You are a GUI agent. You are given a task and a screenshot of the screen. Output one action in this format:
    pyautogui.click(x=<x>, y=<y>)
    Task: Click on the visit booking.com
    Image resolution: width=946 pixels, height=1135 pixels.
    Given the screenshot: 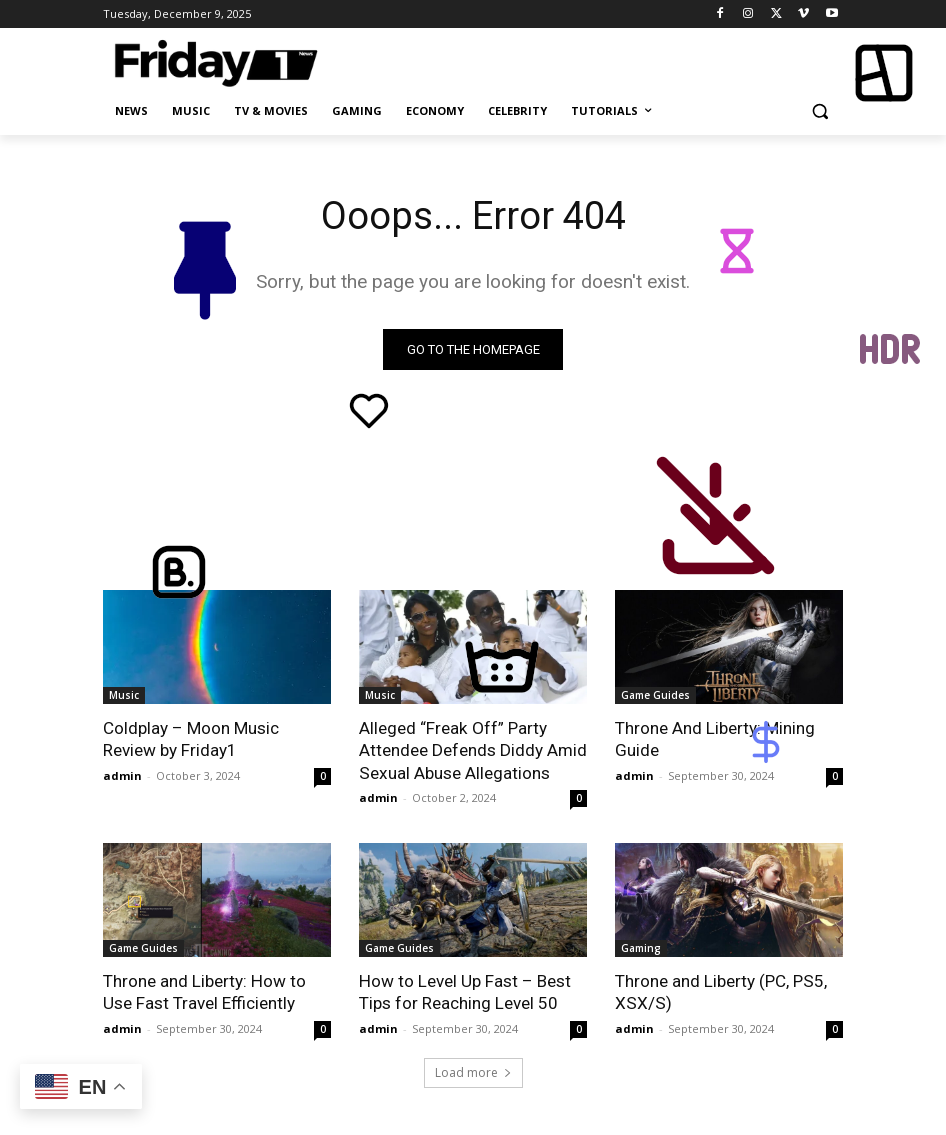 What is the action you would take?
    pyautogui.click(x=179, y=572)
    